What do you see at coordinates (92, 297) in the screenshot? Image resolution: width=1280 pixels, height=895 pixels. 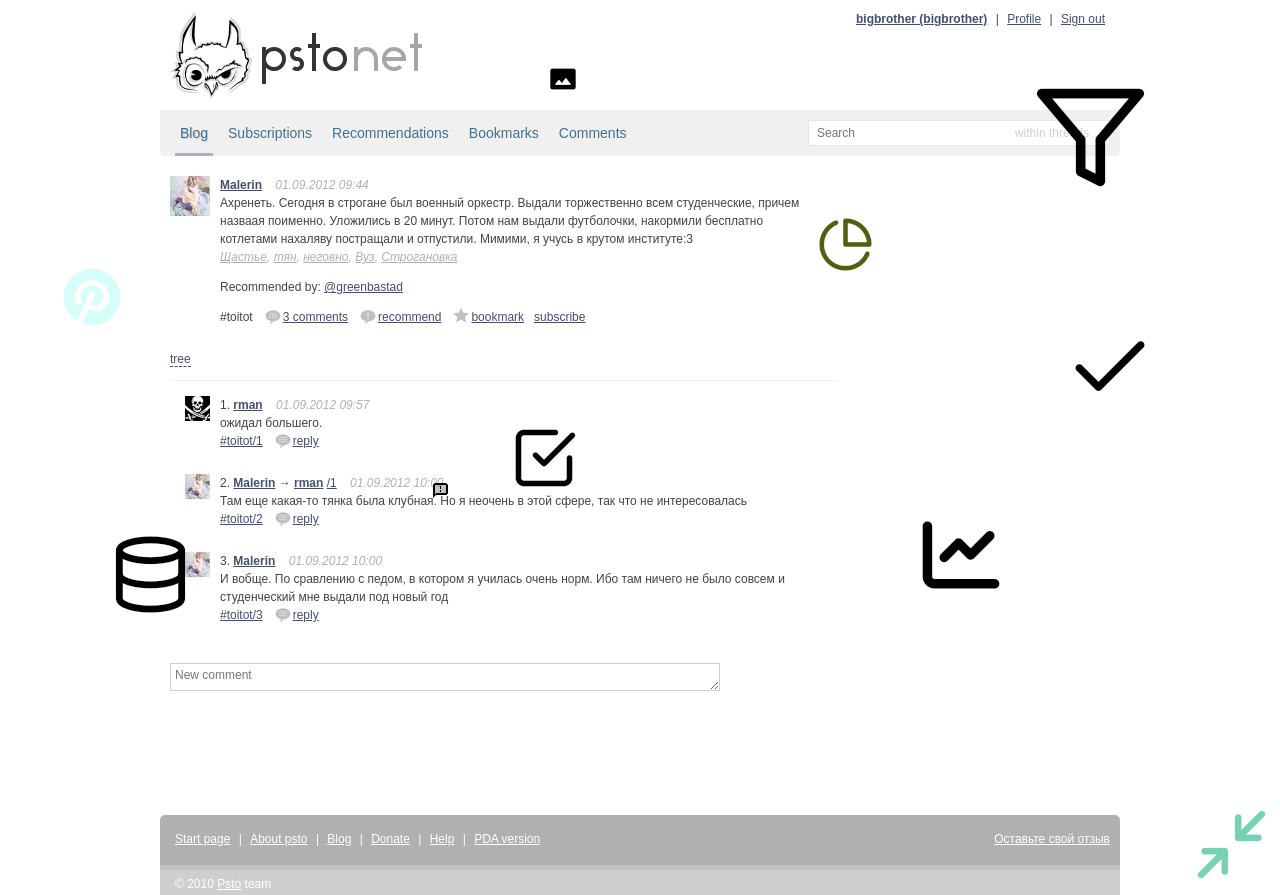 I see `open Pinterest app` at bounding box center [92, 297].